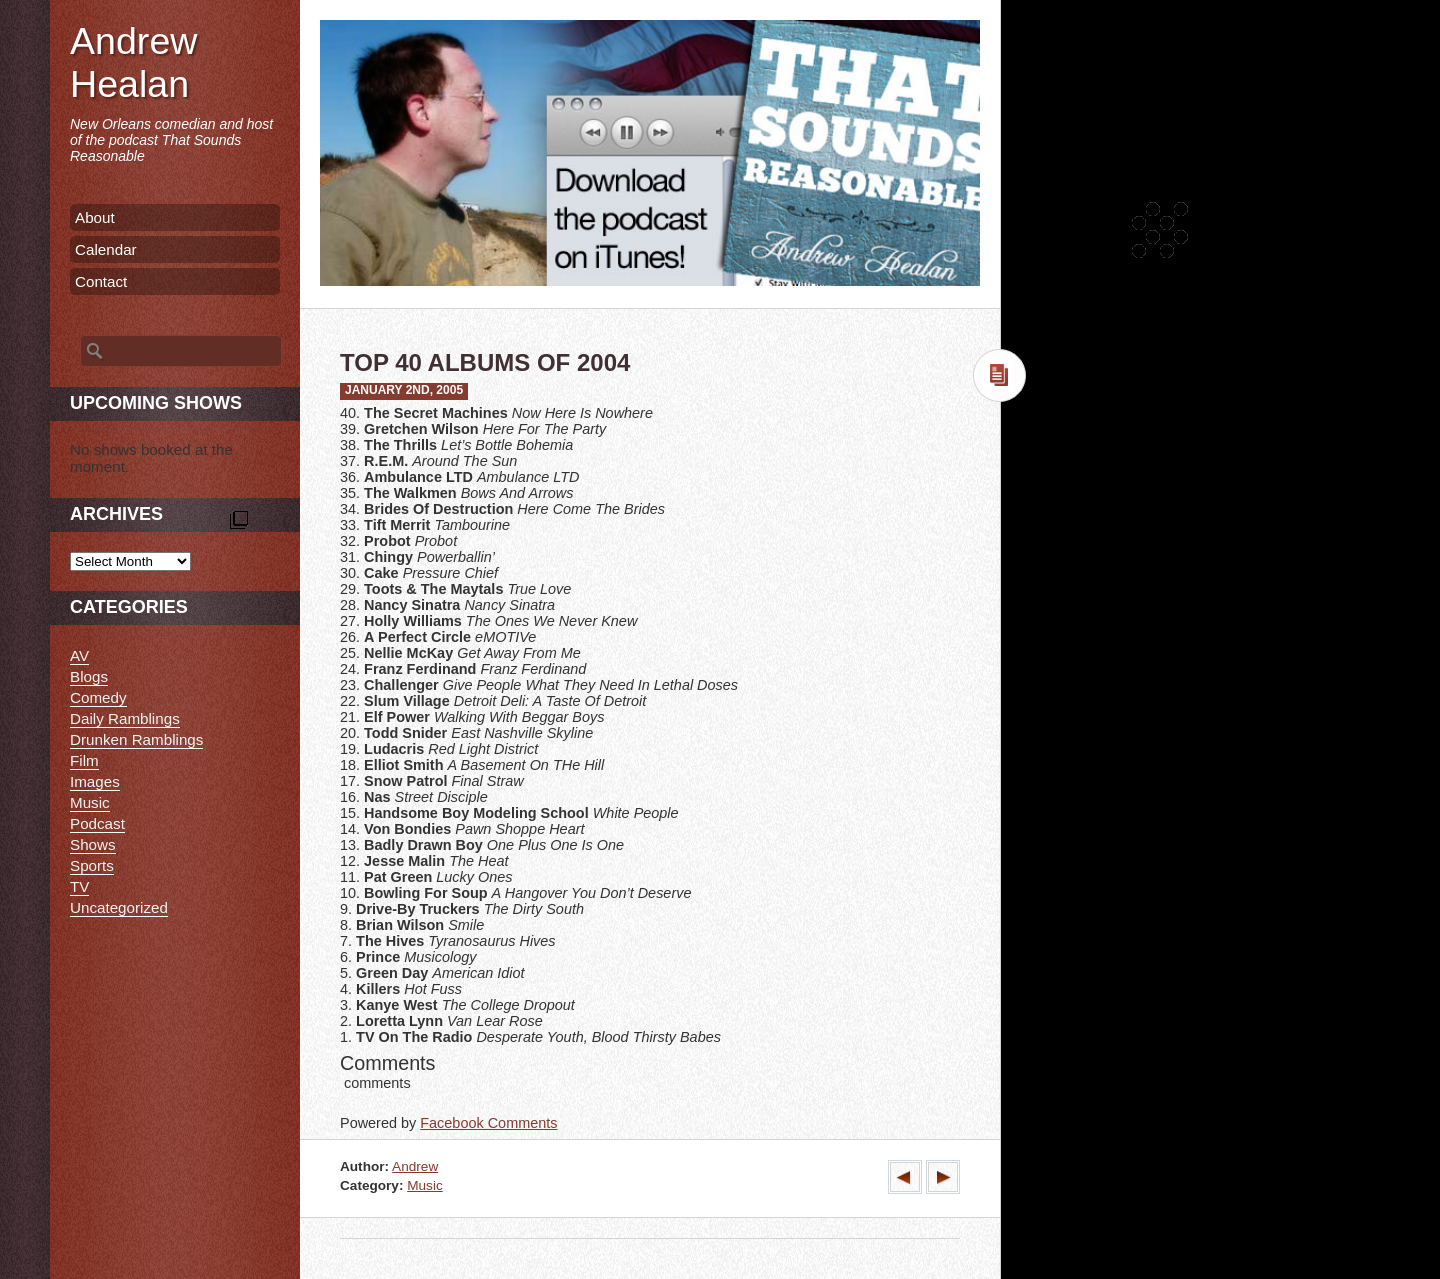 The height and width of the screenshot is (1279, 1440). What do you see at coordinates (239, 520) in the screenshot?
I see `indicates no filter is applied` at bounding box center [239, 520].